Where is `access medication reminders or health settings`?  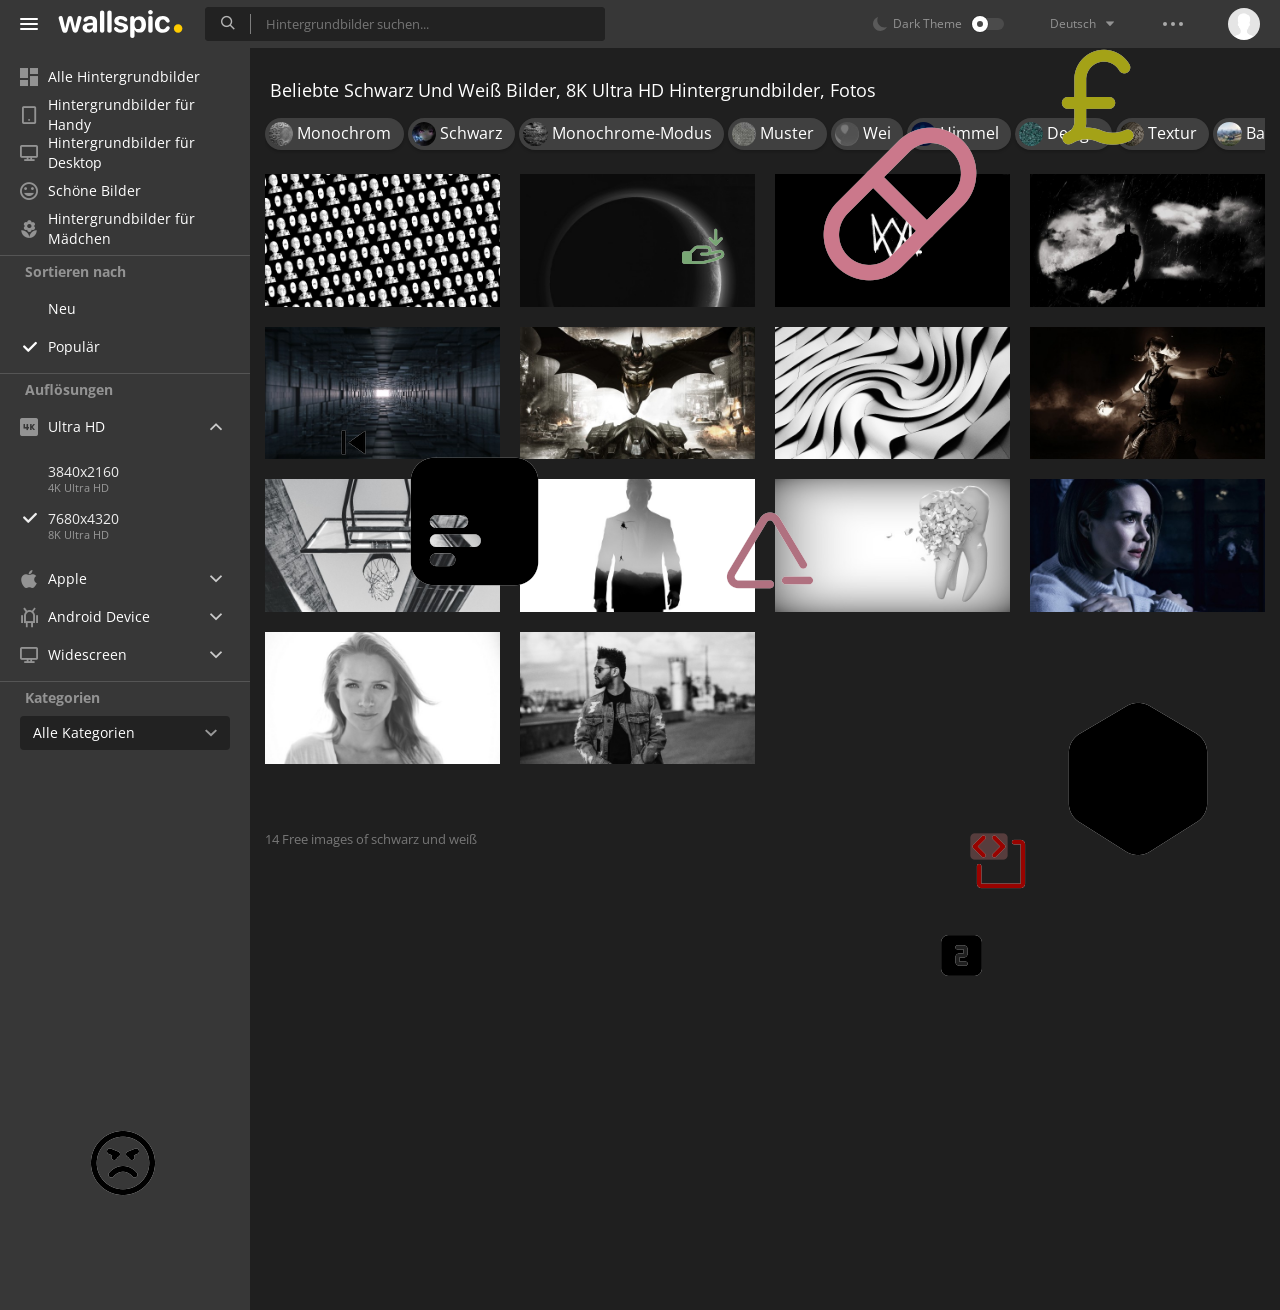
access medication reminders or health settings is located at coordinates (900, 204).